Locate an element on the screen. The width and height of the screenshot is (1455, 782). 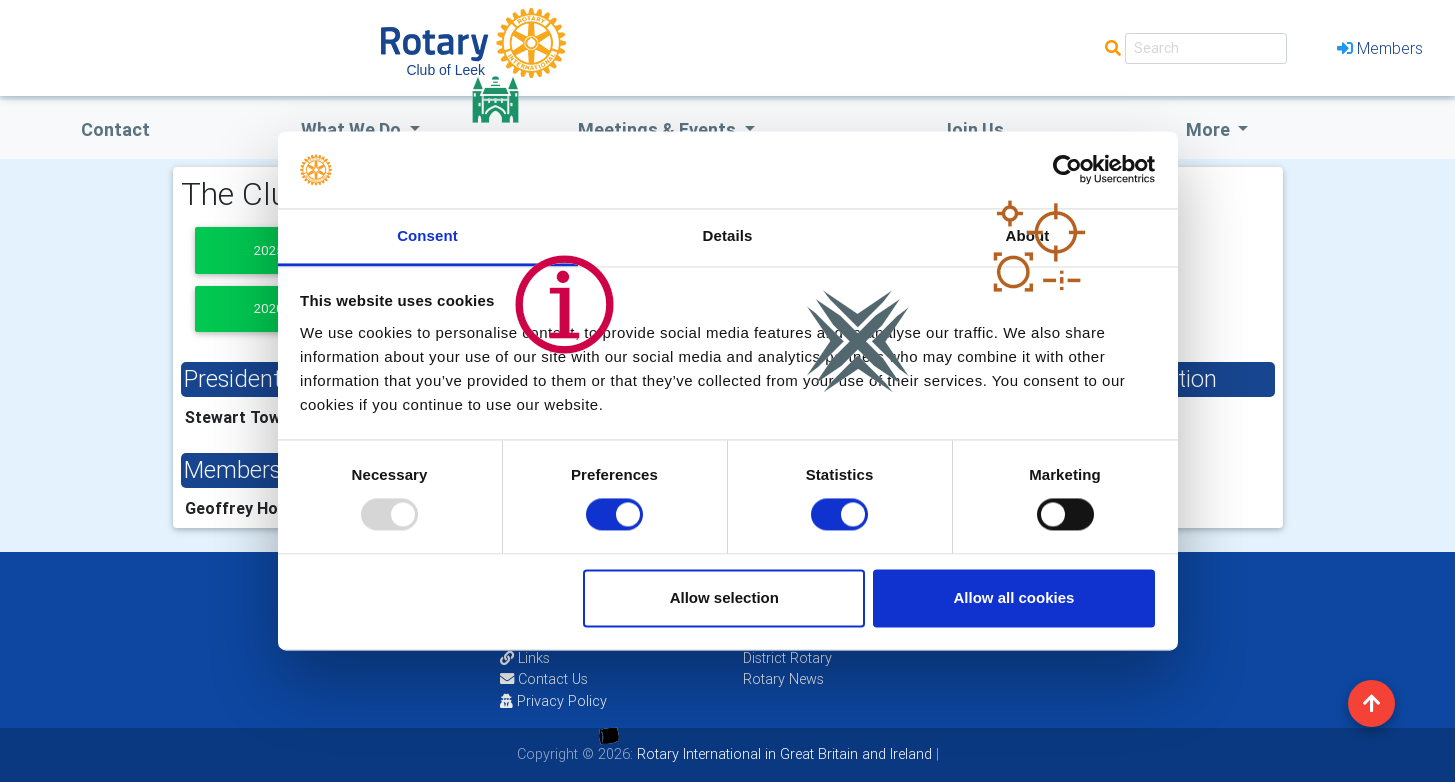
select multiple targets or objects is located at coordinates (1037, 246).